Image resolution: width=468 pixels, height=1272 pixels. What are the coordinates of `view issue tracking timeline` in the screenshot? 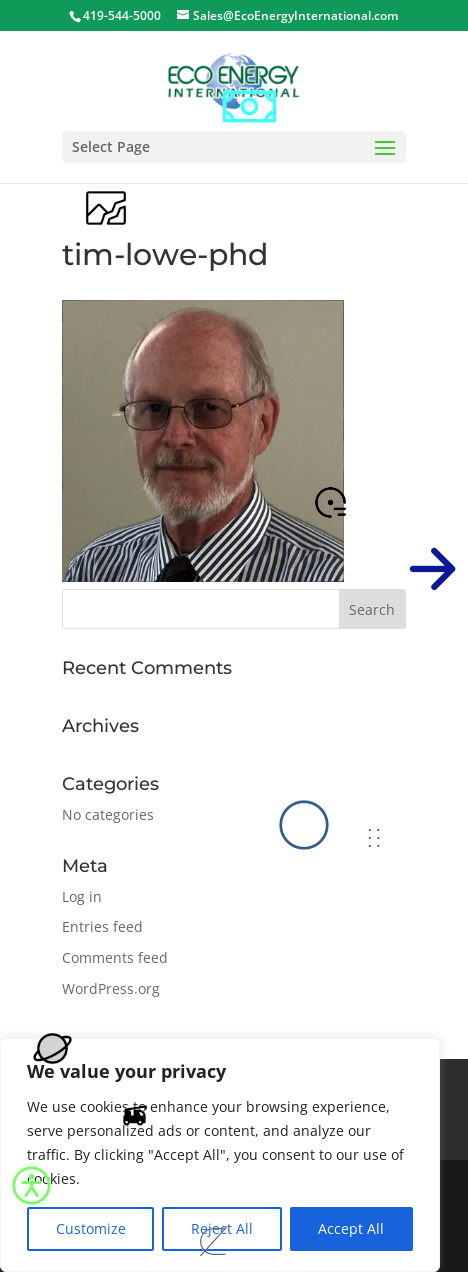 It's located at (330, 502).